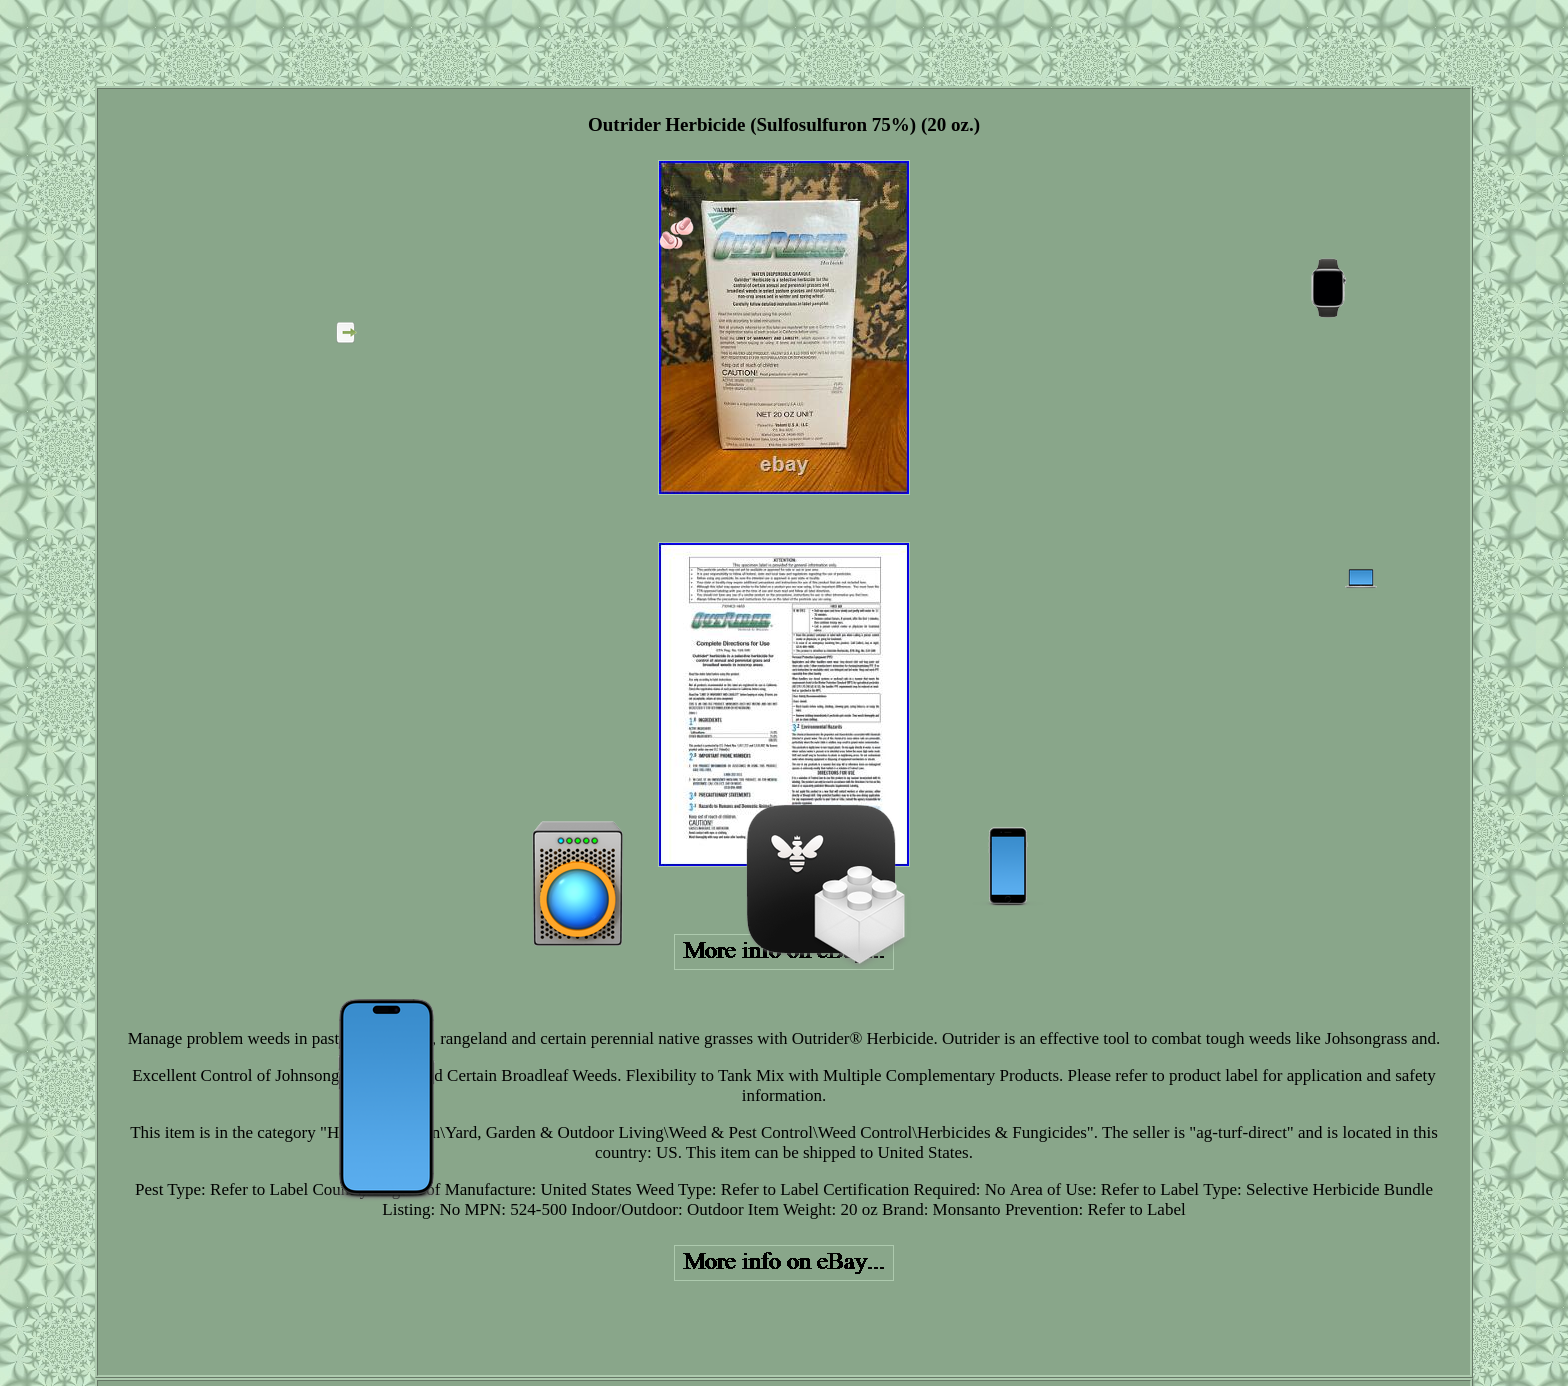  What do you see at coordinates (578, 884) in the screenshot?
I see `indicates a non-RAID configured storage device` at bounding box center [578, 884].